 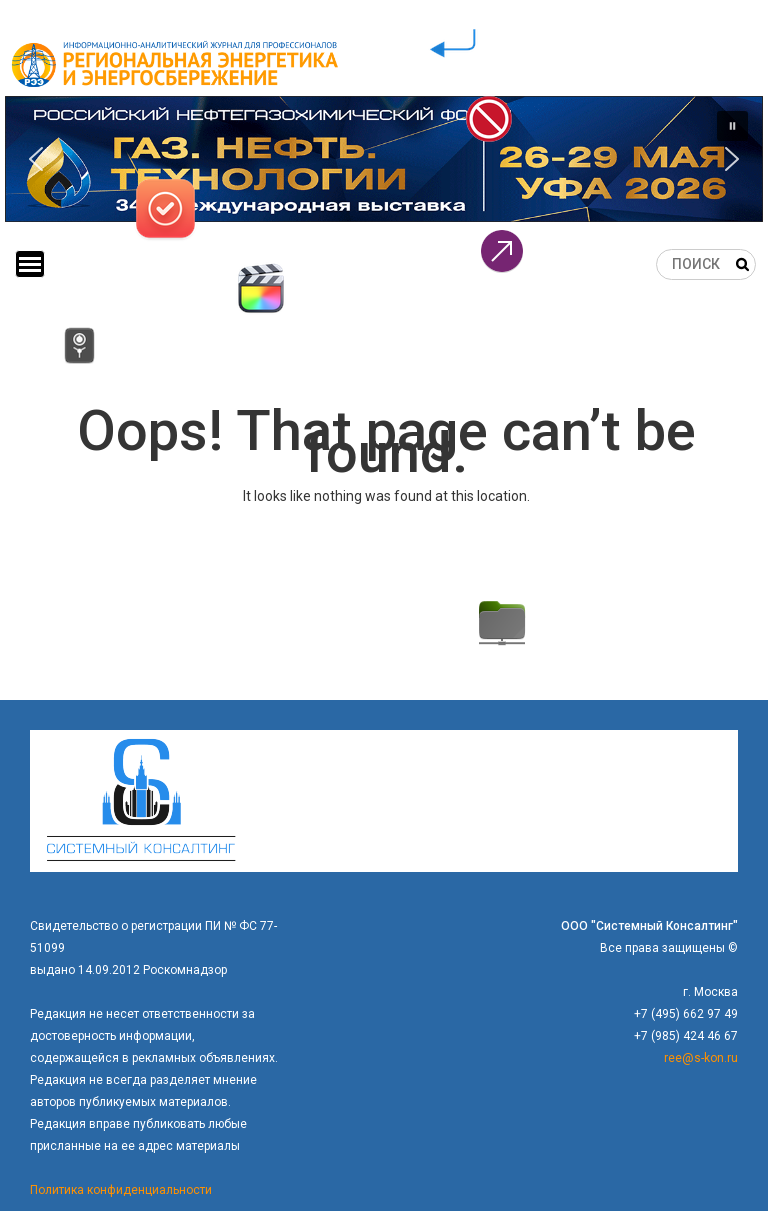 What do you see at coordinates (261, 290) in the screenshot?
I see `open Final Cut Pro video editing application` at bounding box center [261, 290].